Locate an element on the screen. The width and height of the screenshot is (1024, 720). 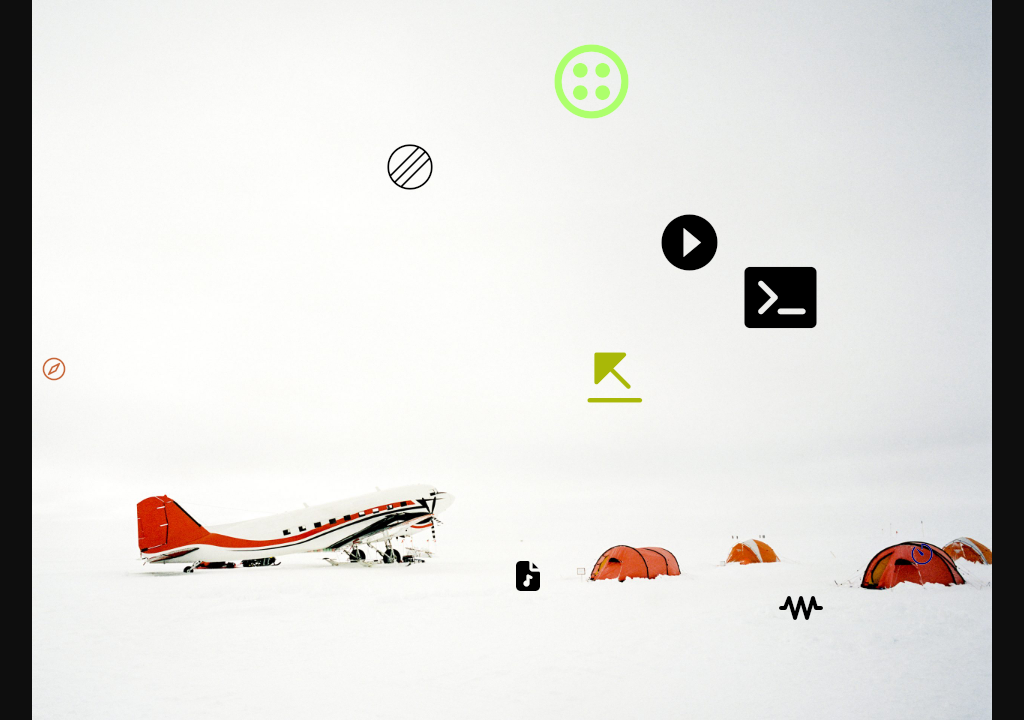
set a countdown timer is located at coordinates (922, 554).